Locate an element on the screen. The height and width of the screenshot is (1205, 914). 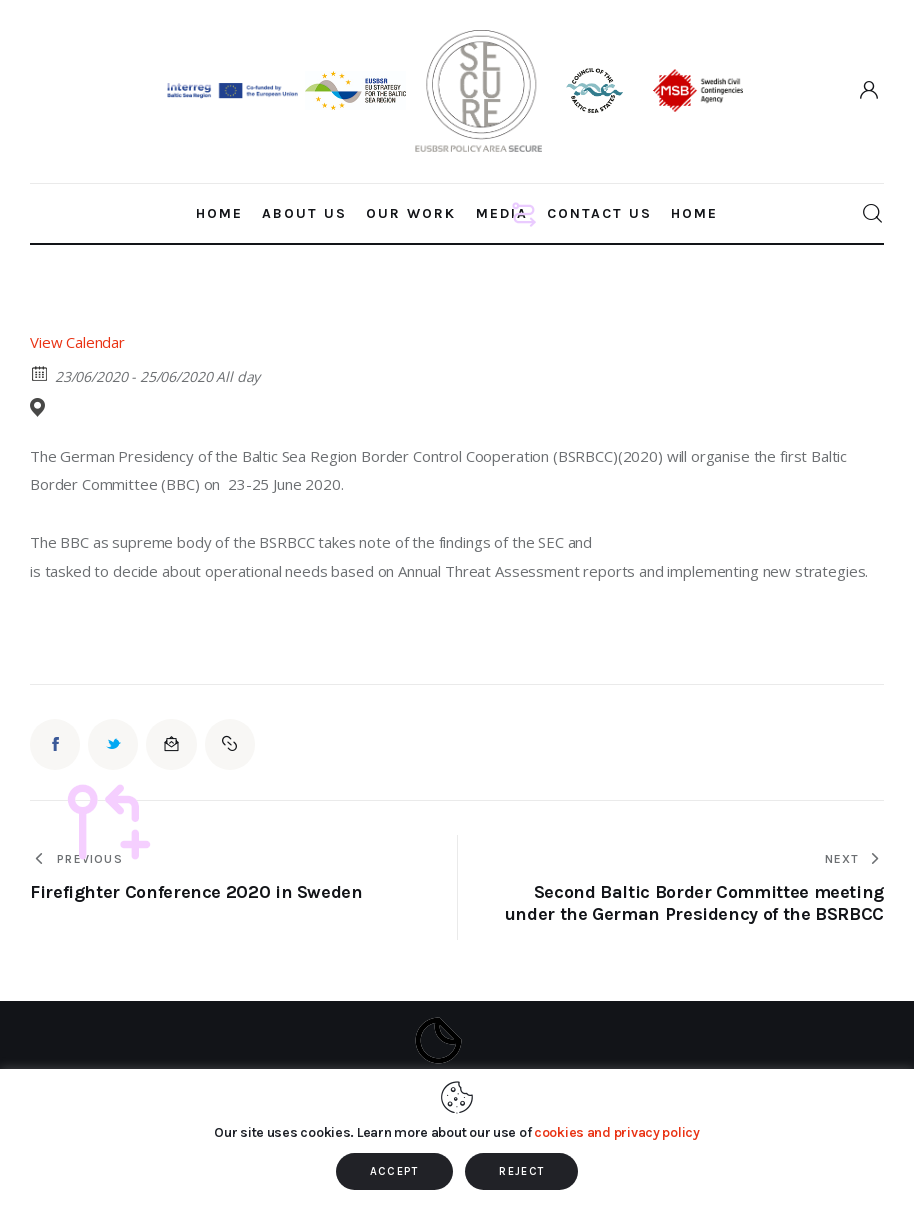
create a new pull request is located at coordinates (109, 822).